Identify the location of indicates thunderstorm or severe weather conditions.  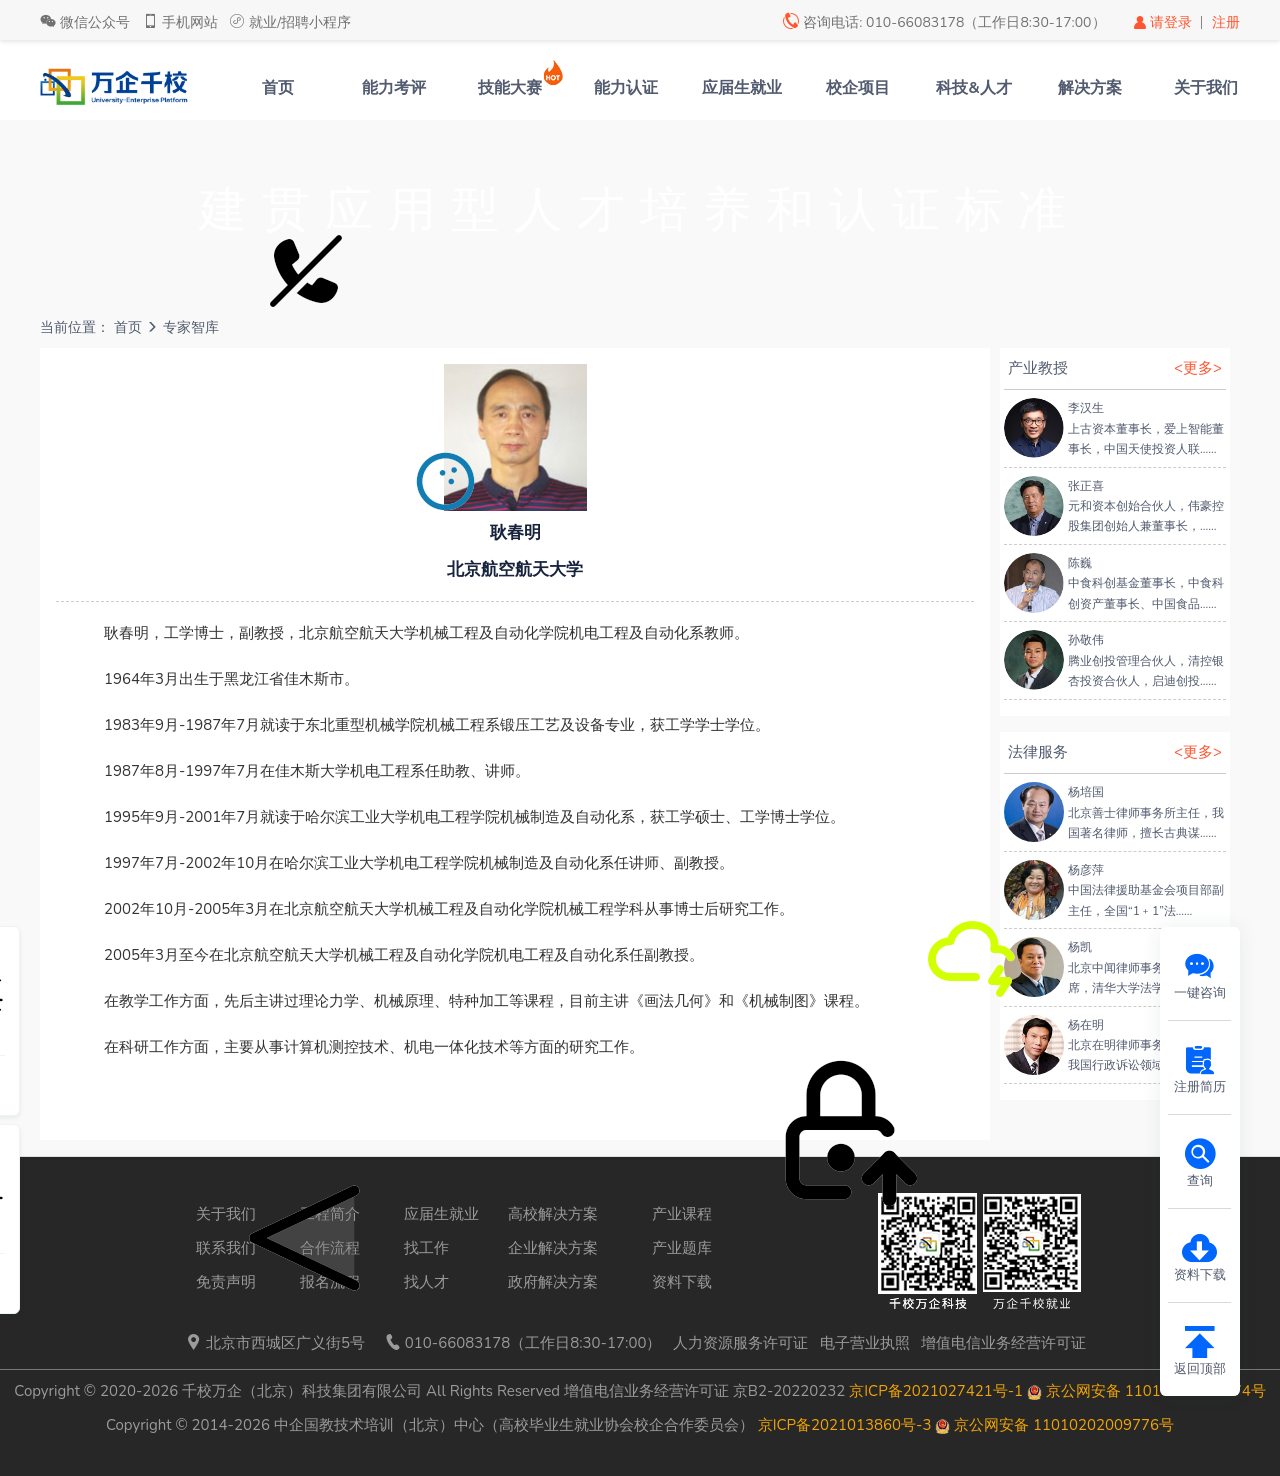
(972, 953).